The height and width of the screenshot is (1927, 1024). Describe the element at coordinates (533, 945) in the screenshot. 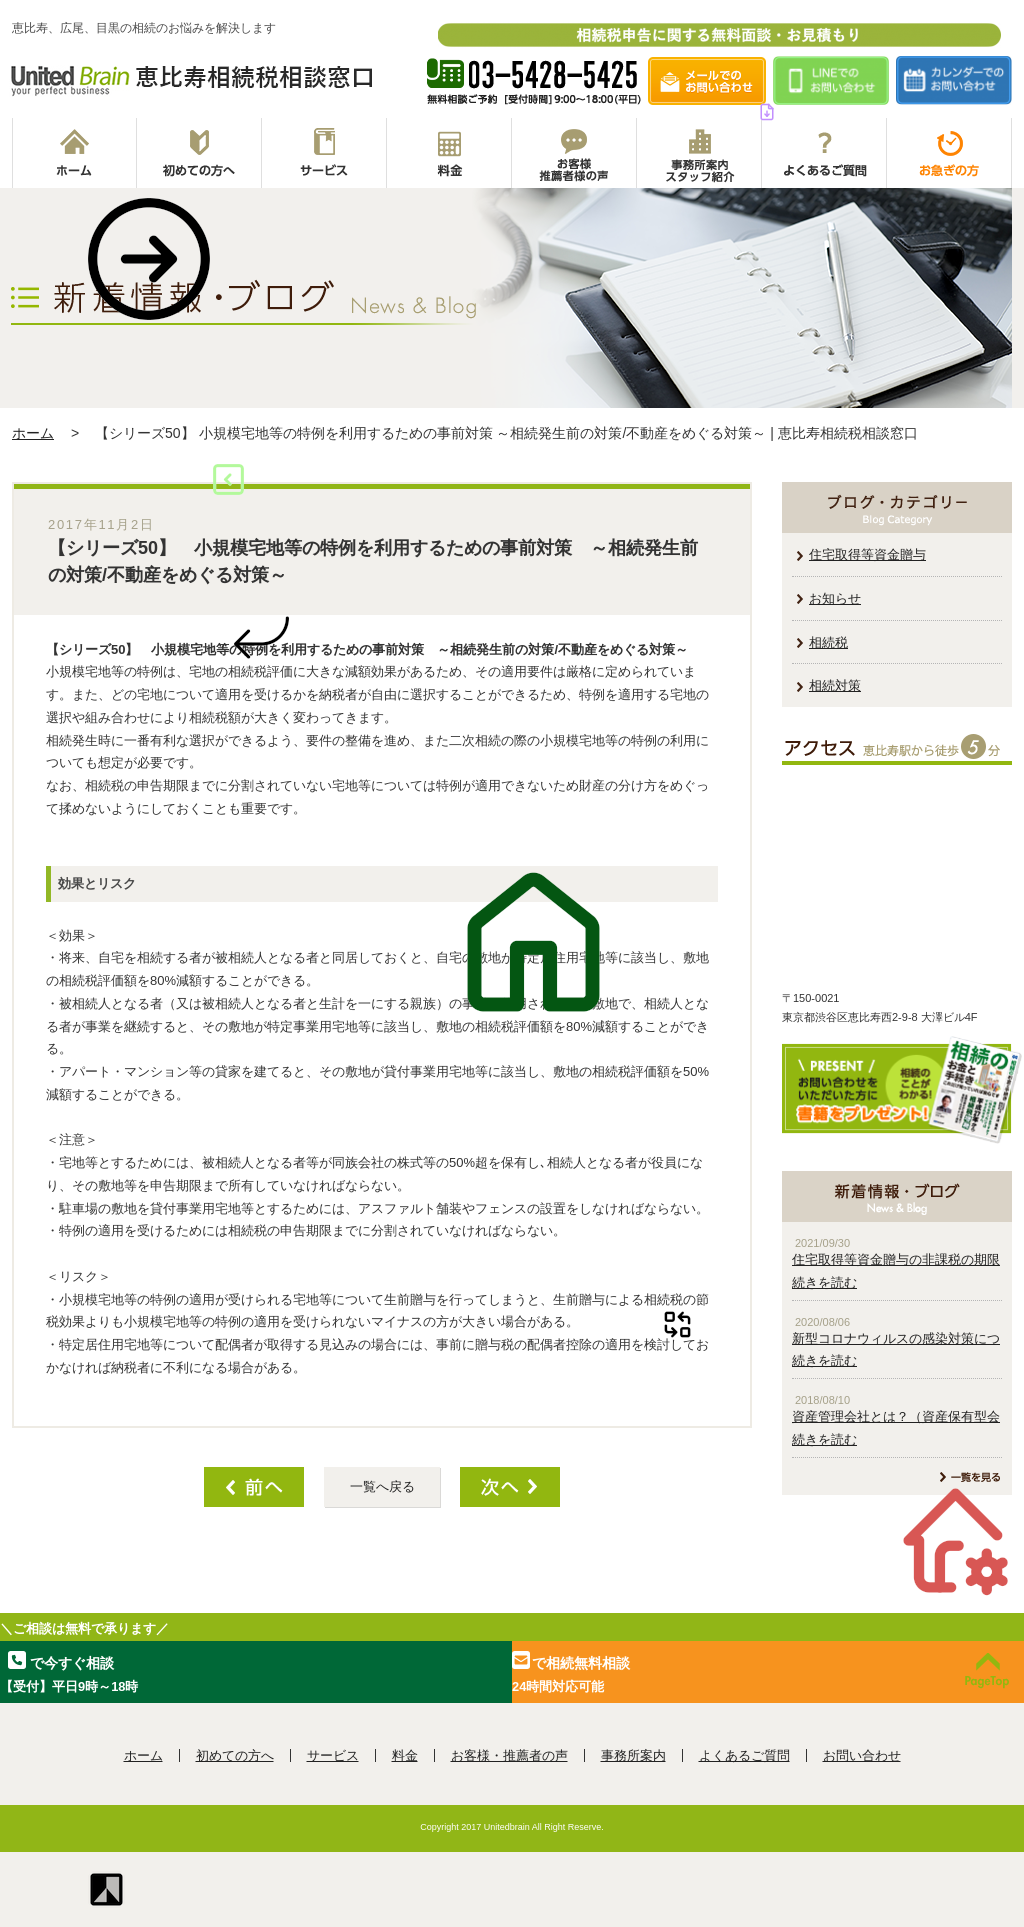

I see `navigate to home screen` at that location.